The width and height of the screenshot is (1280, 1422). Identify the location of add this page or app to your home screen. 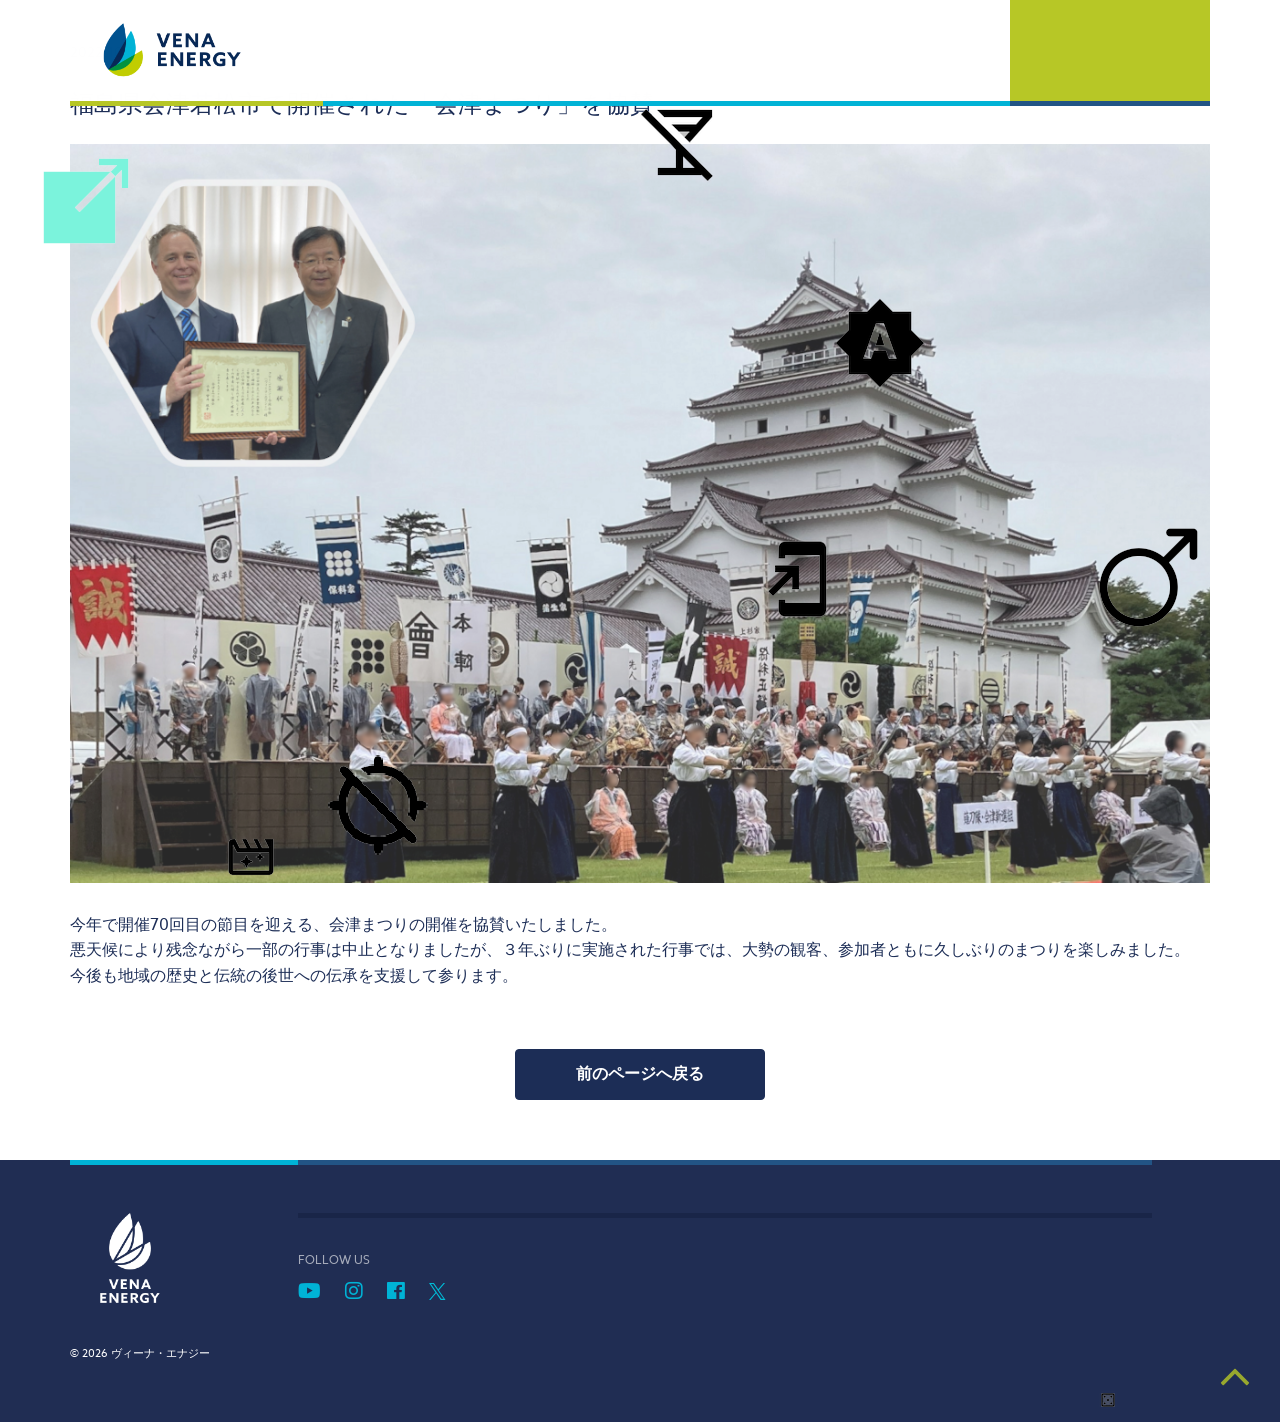
(799, 579).